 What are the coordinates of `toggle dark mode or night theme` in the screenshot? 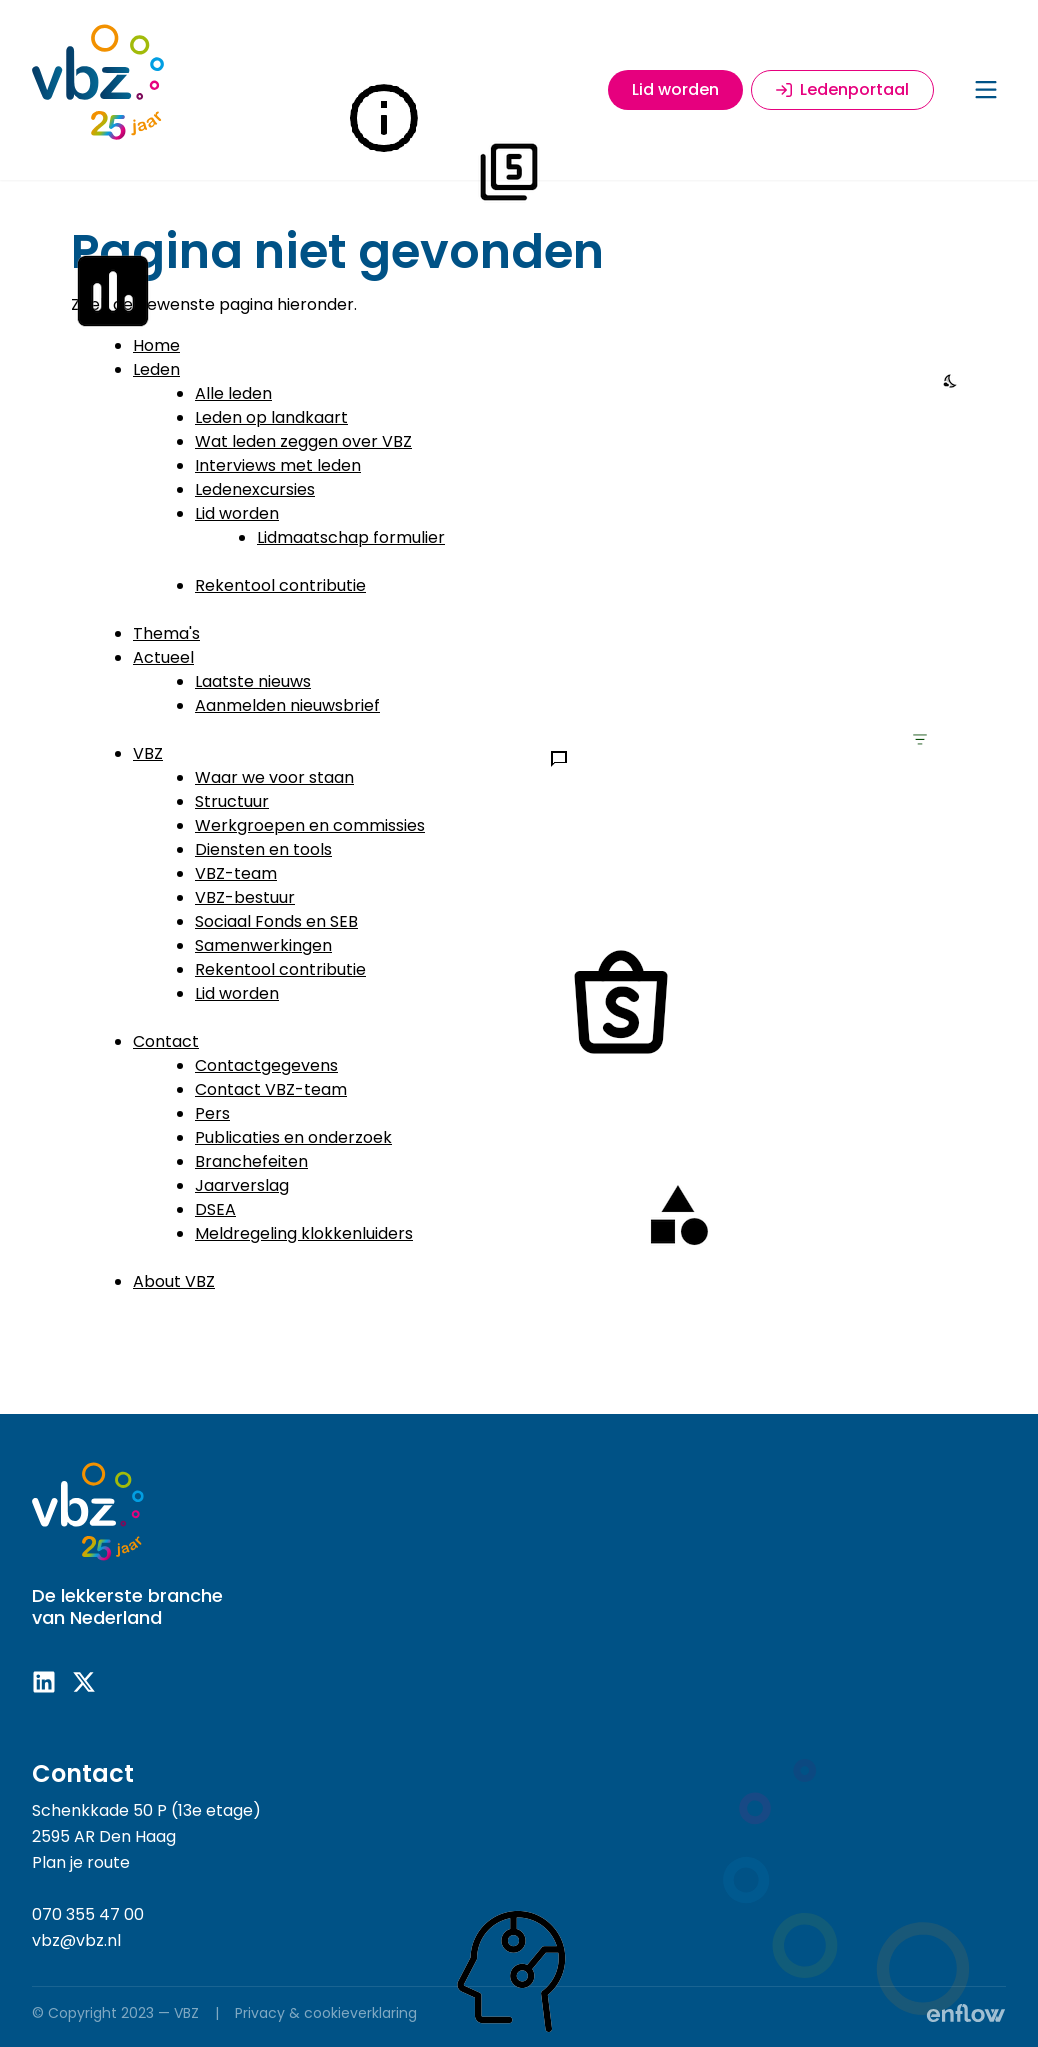 It's located at (951, 381).